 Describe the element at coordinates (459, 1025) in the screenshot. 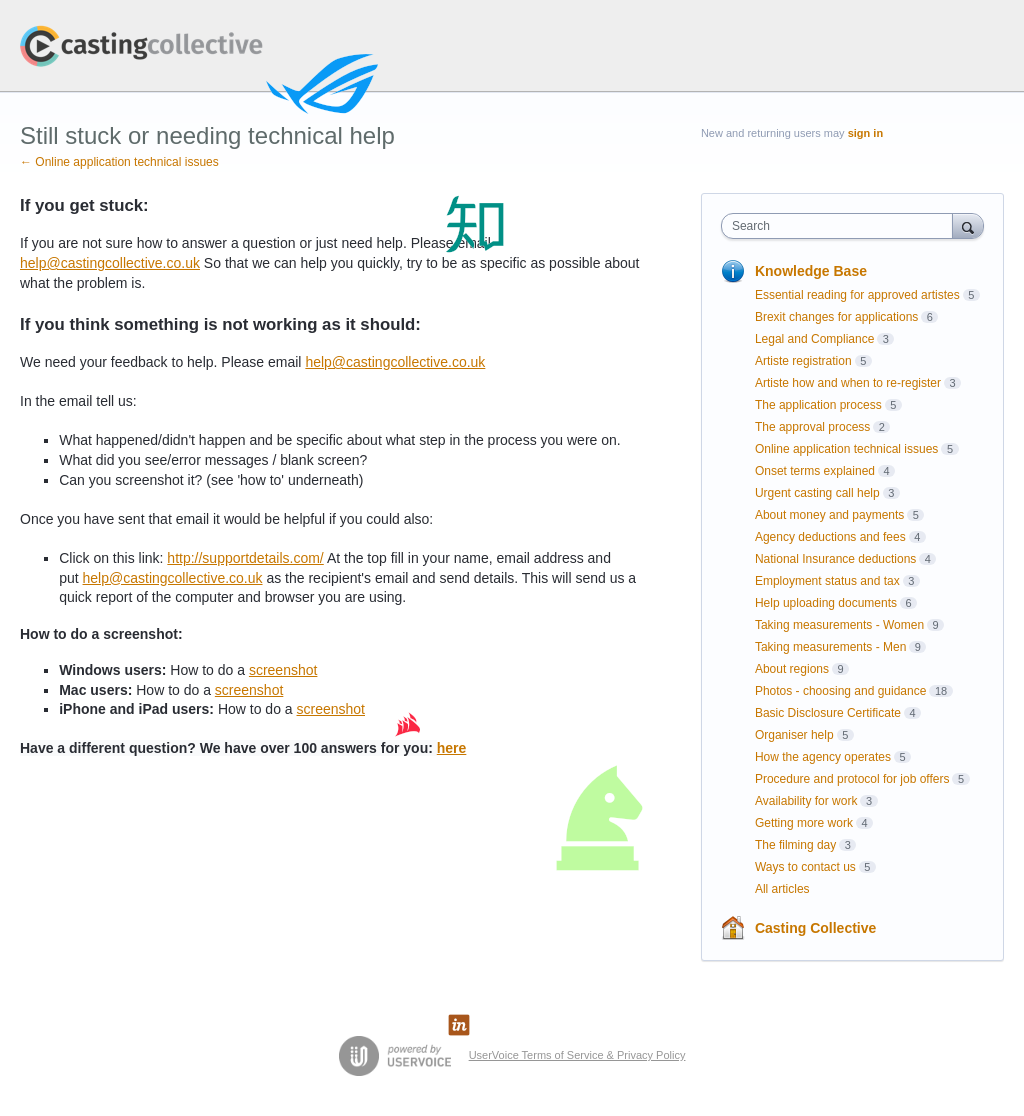

I see `open InVision app` at that location.